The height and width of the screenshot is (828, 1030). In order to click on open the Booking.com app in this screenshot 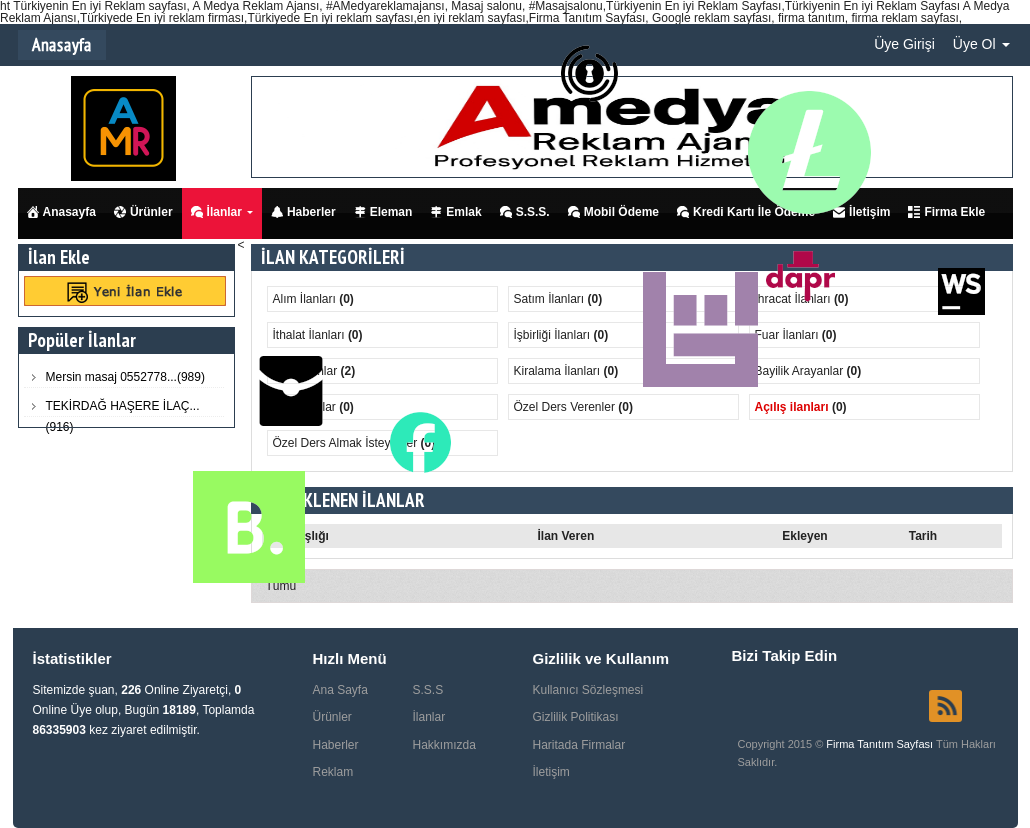, I will do `click(249, 527)`.